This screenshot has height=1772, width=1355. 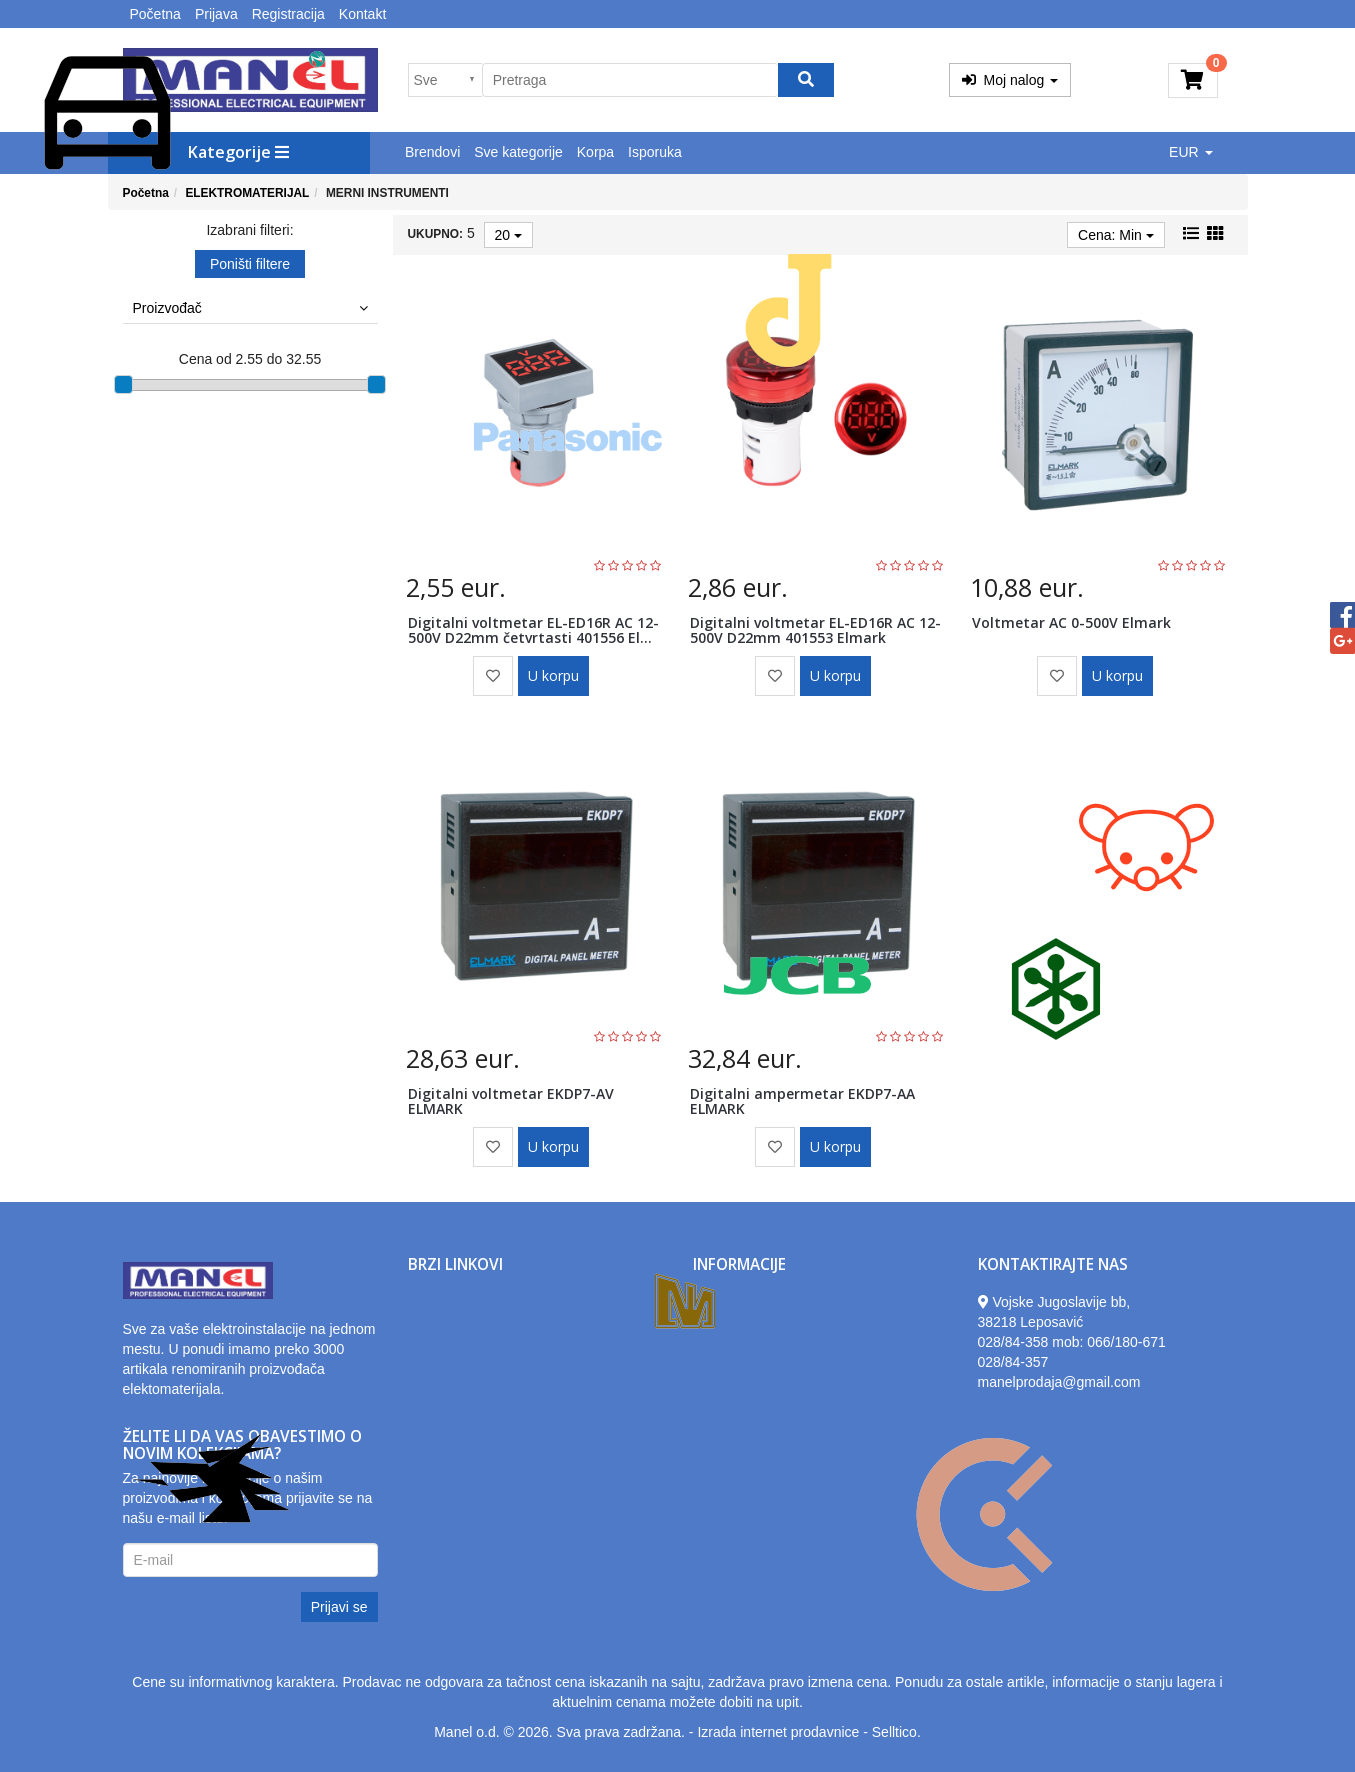 What do you see at coordinates (317, 59) in the screenshot?
I see `spacemacs text editor logo` at bounding box center [317, 59].